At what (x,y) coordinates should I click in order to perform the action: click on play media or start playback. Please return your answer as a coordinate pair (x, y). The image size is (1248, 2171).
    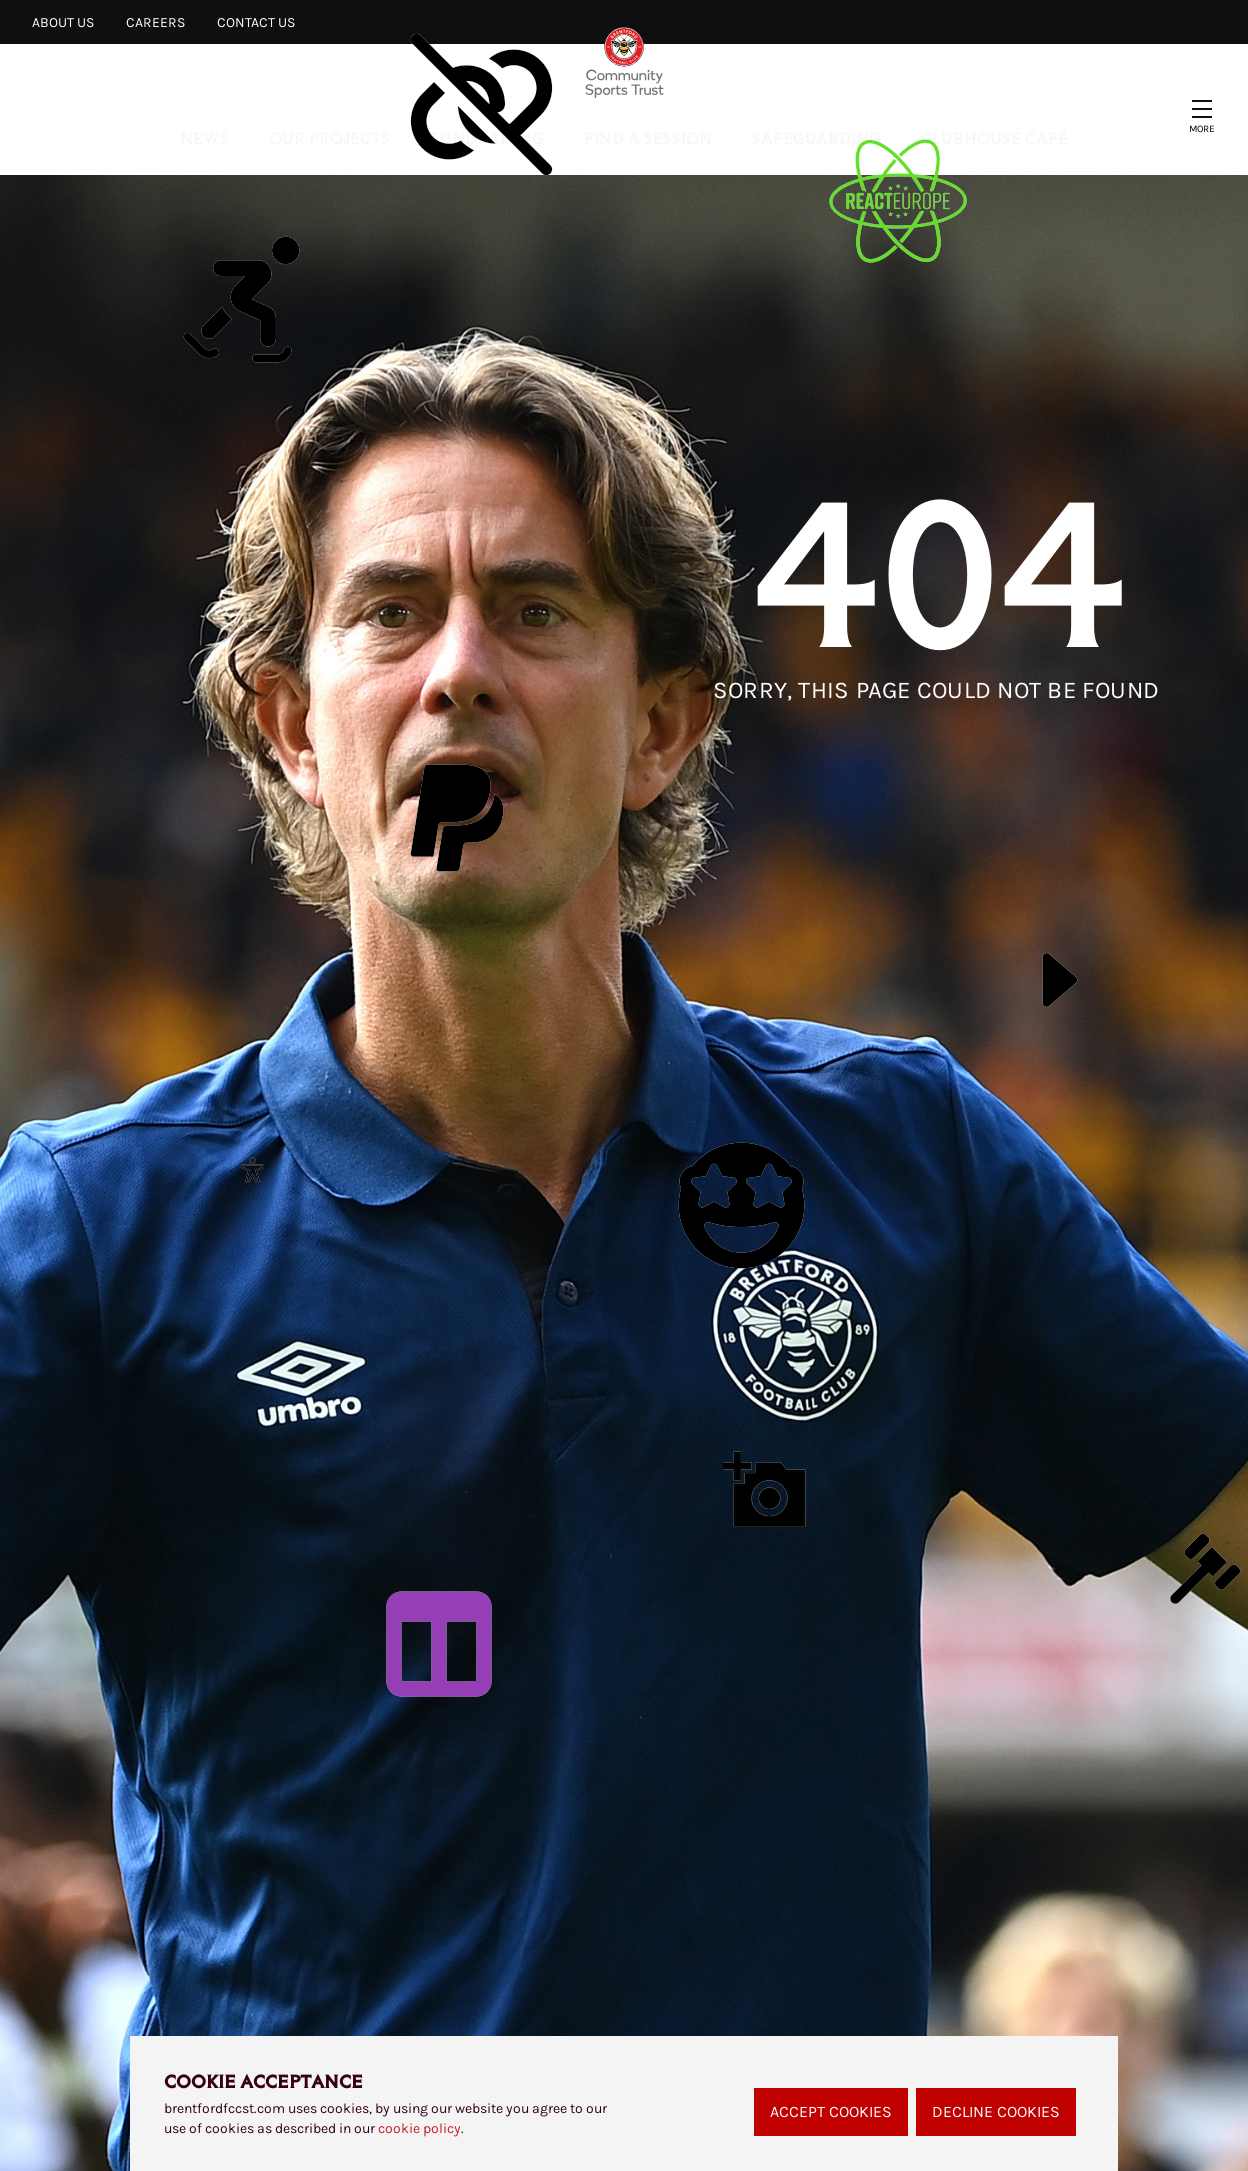
    Looking at the image, I should click on (1060, 980).